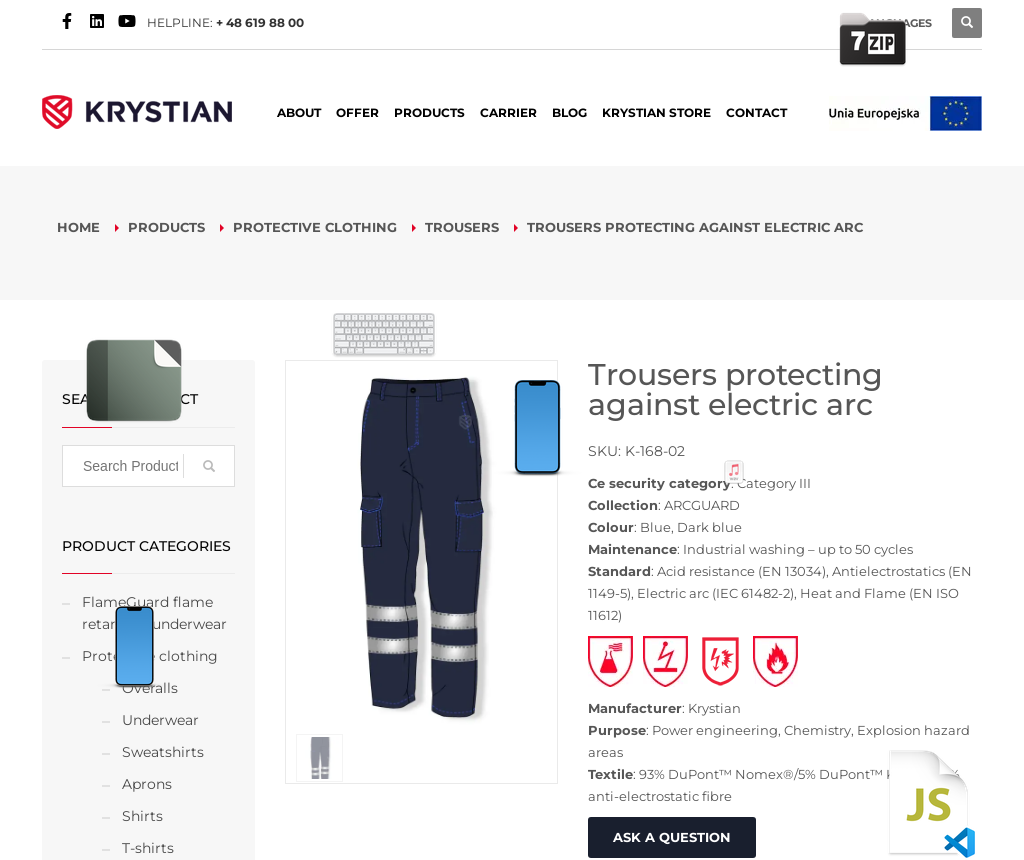  What do you see at coordinates (872, 40) in the screenshot?
I see `open folder containing 7-zip compressed files` at bounding box center [872, 40].